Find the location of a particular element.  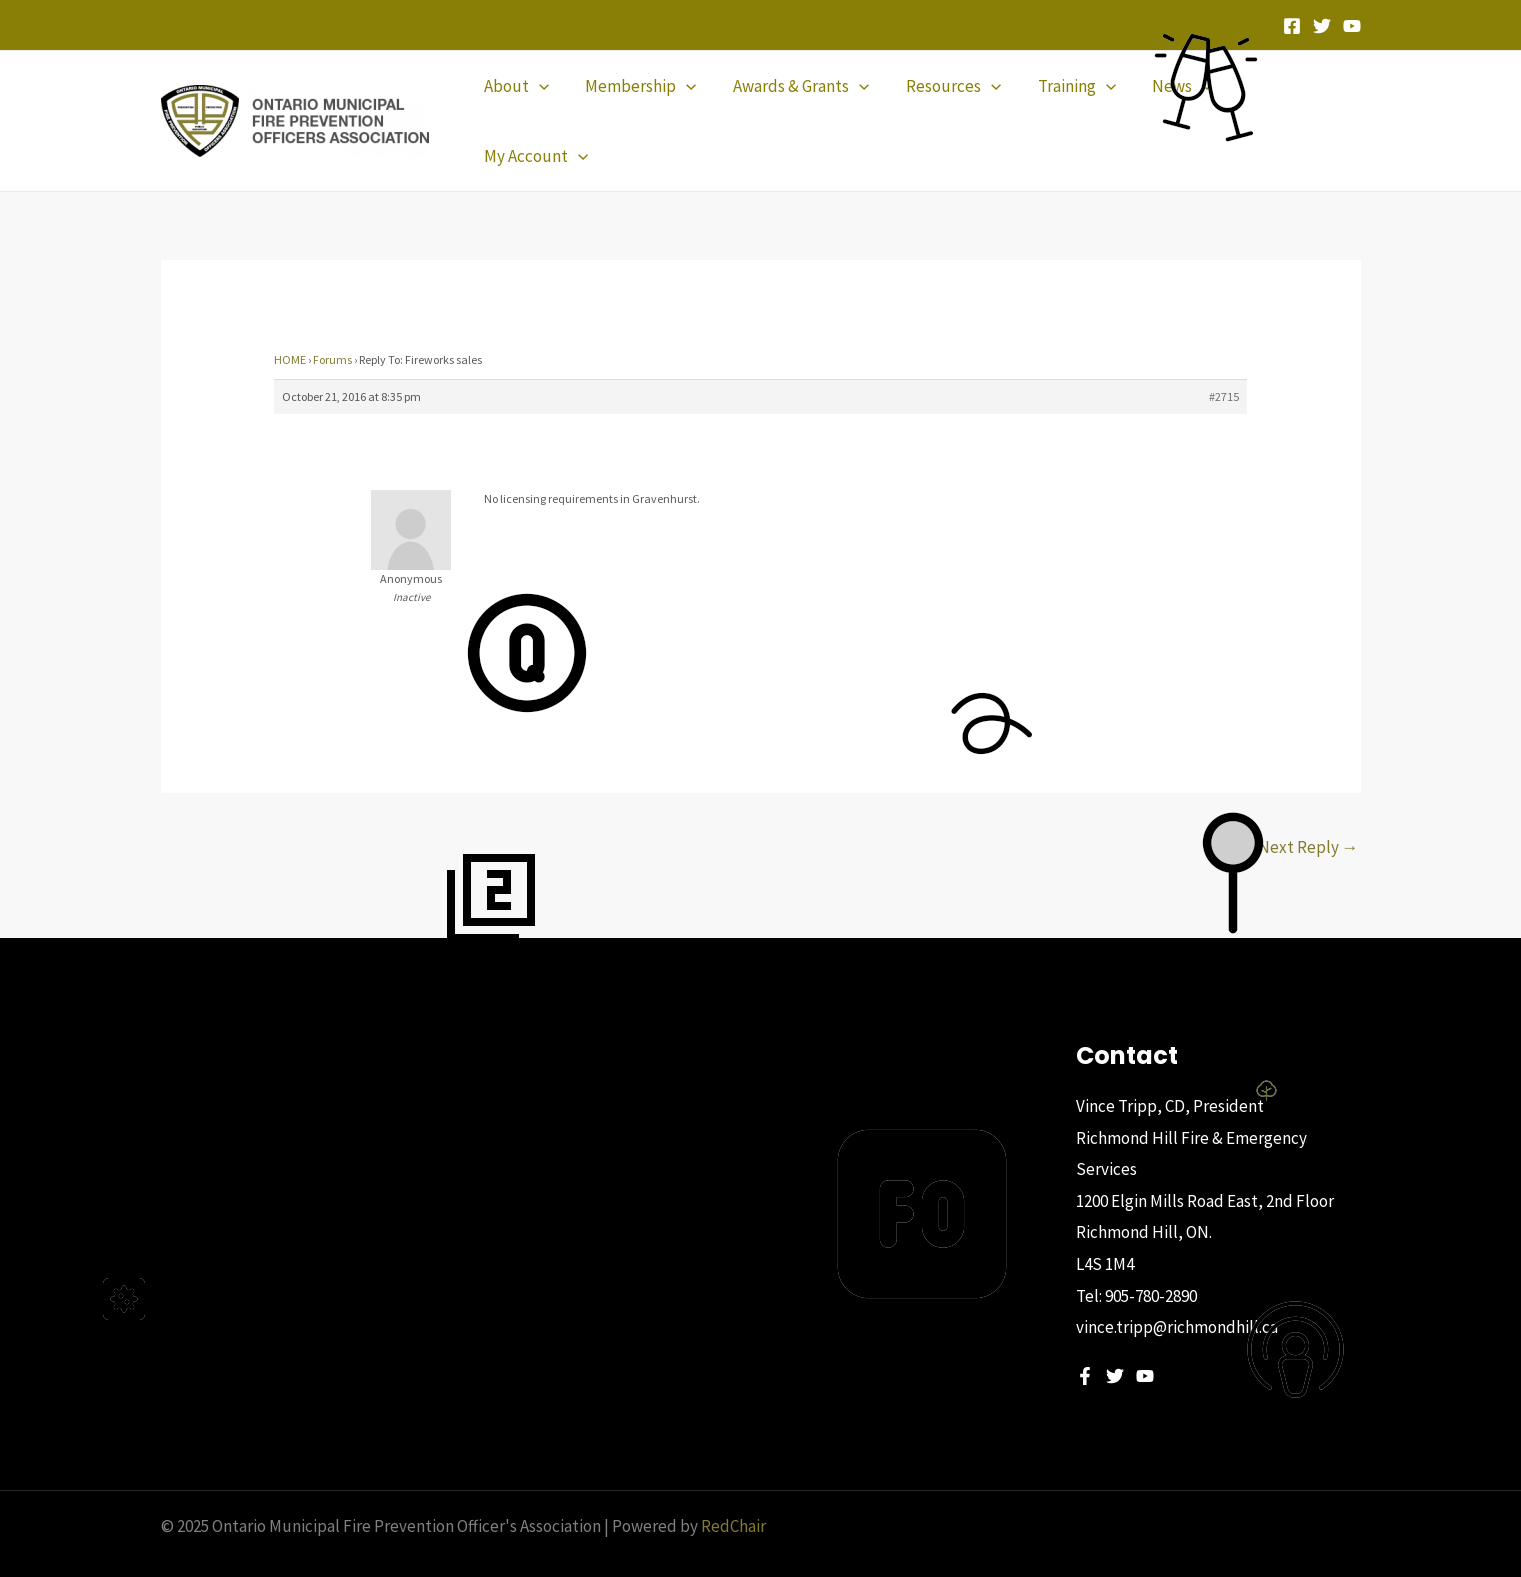

toggle freehand drawing or scribble mode is located at coordinates (987, 723).